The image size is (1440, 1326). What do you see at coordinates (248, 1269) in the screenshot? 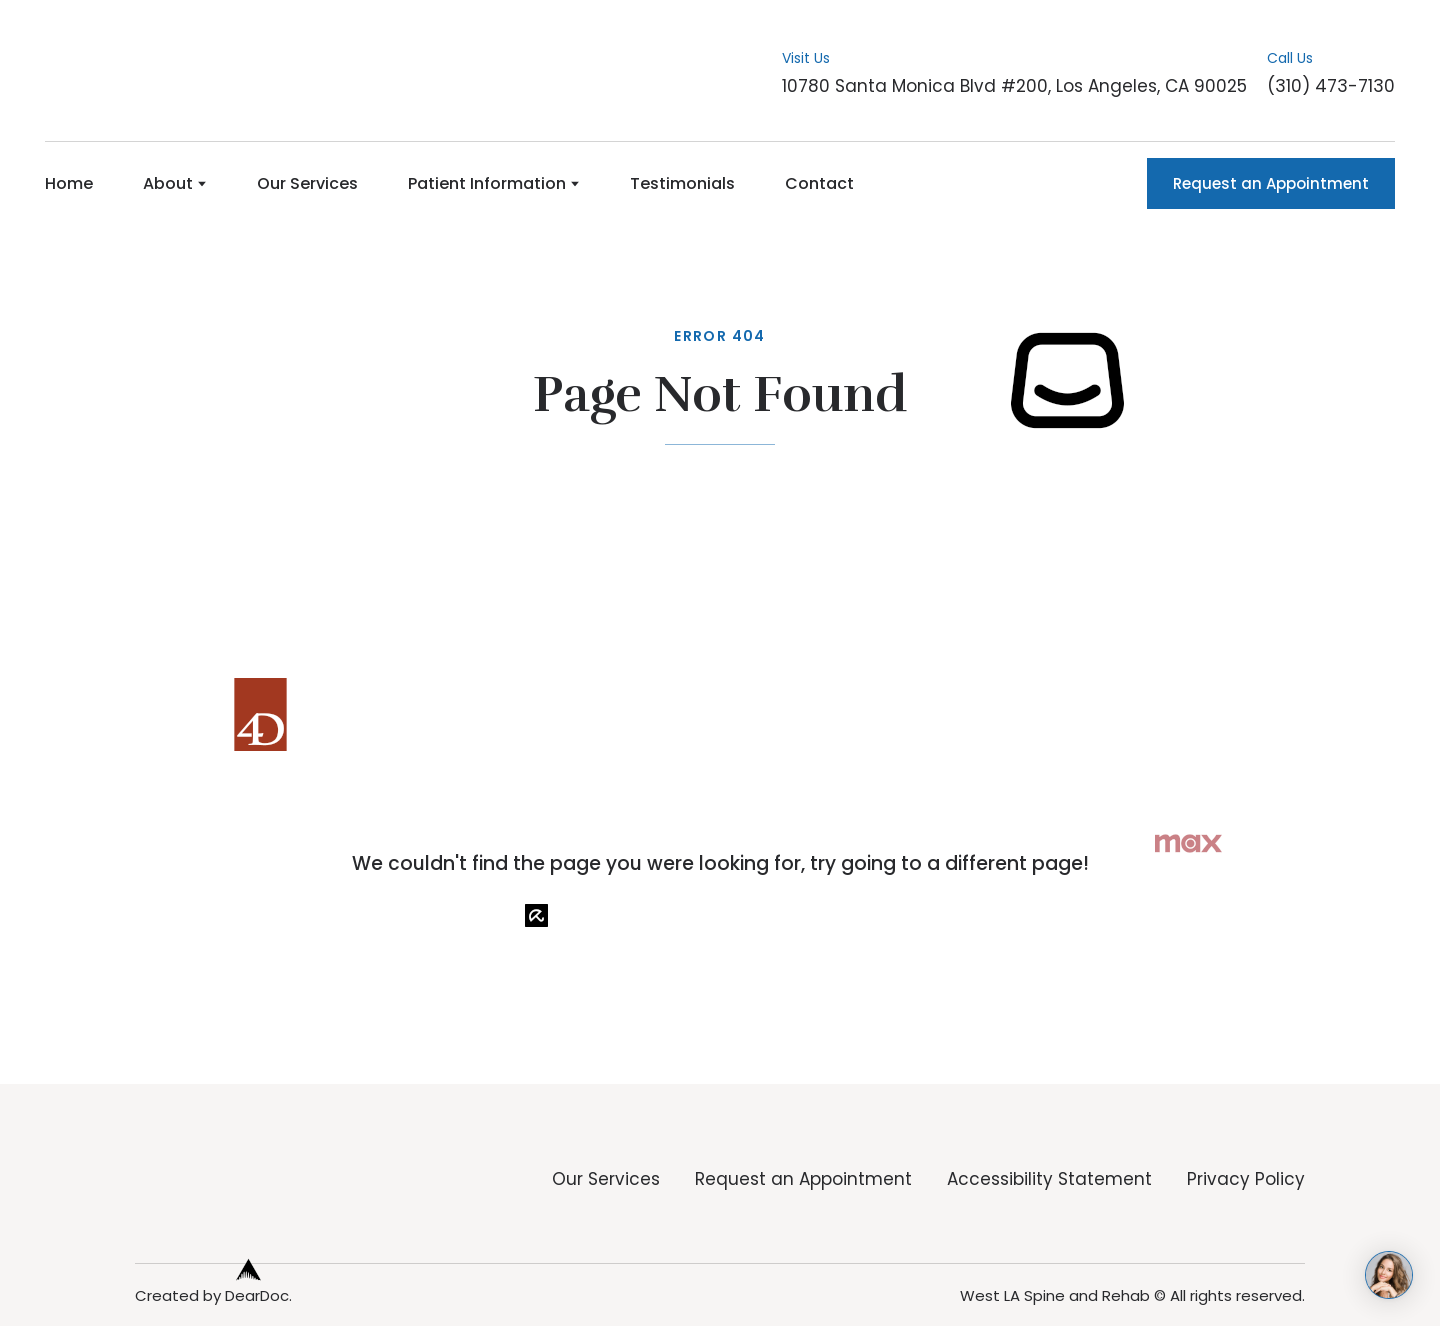
I see `launch ardour digital audio workstation` at bounding box center [248, 1269].